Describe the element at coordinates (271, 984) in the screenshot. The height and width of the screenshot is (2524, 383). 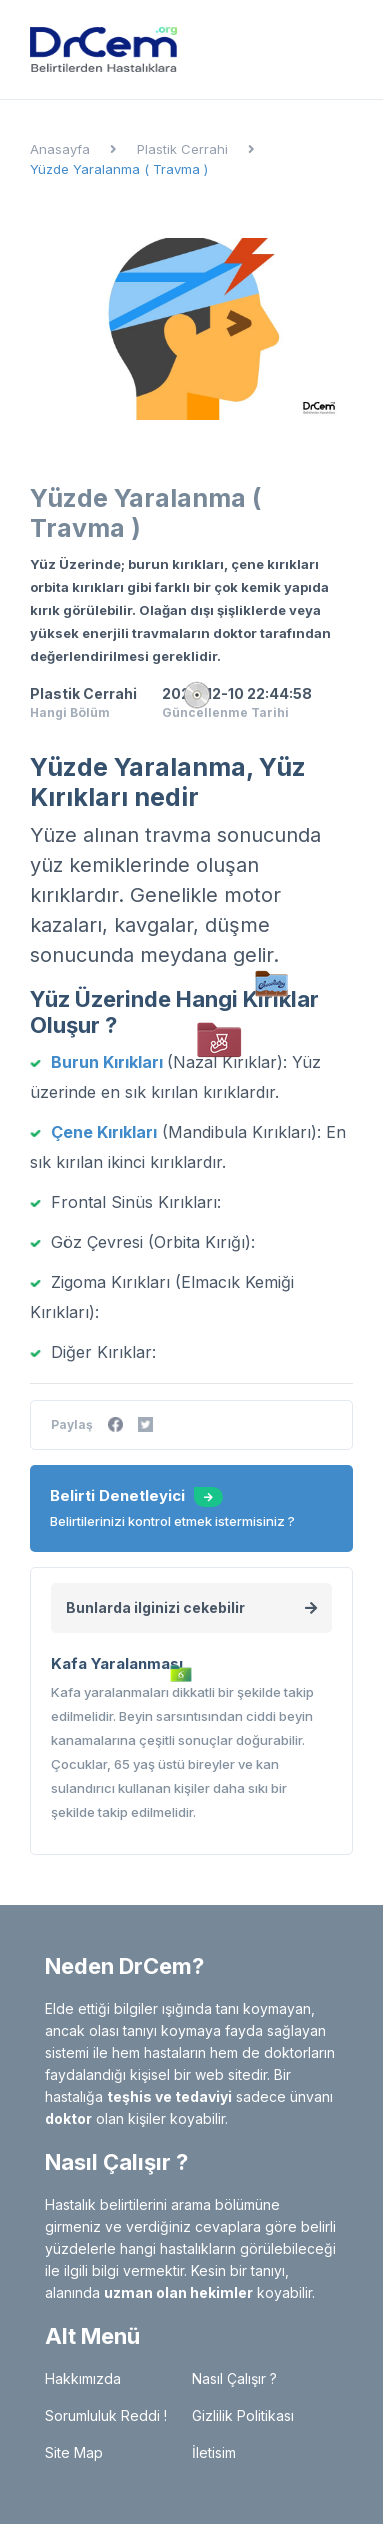
I see `folder containing chocolatey package manager files` at that location.